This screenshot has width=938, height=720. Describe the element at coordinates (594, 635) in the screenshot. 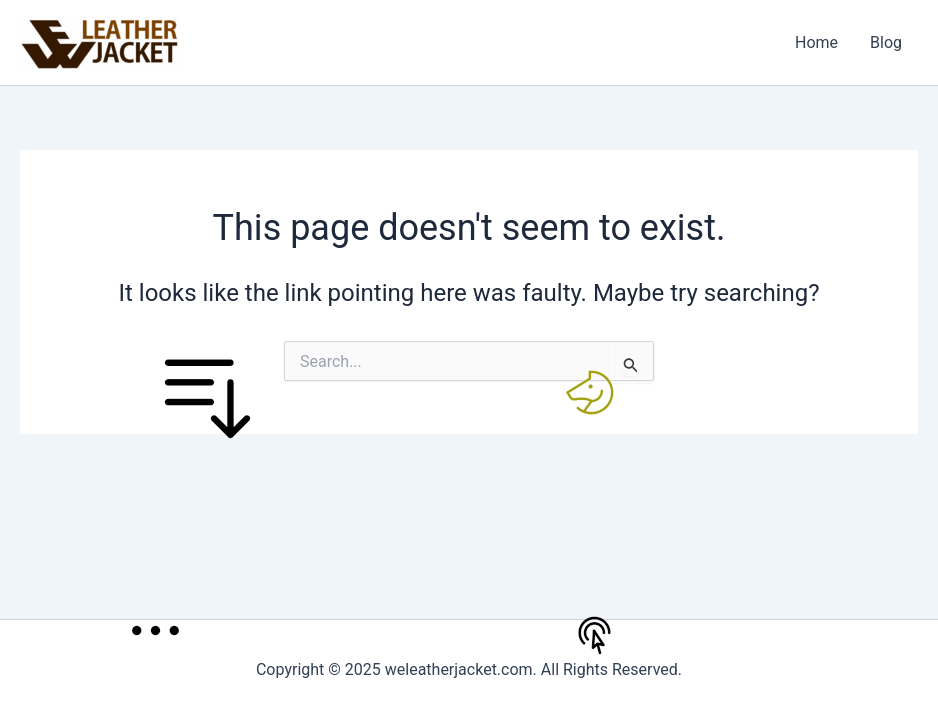

I see `tap or click interaction detected` at that location.